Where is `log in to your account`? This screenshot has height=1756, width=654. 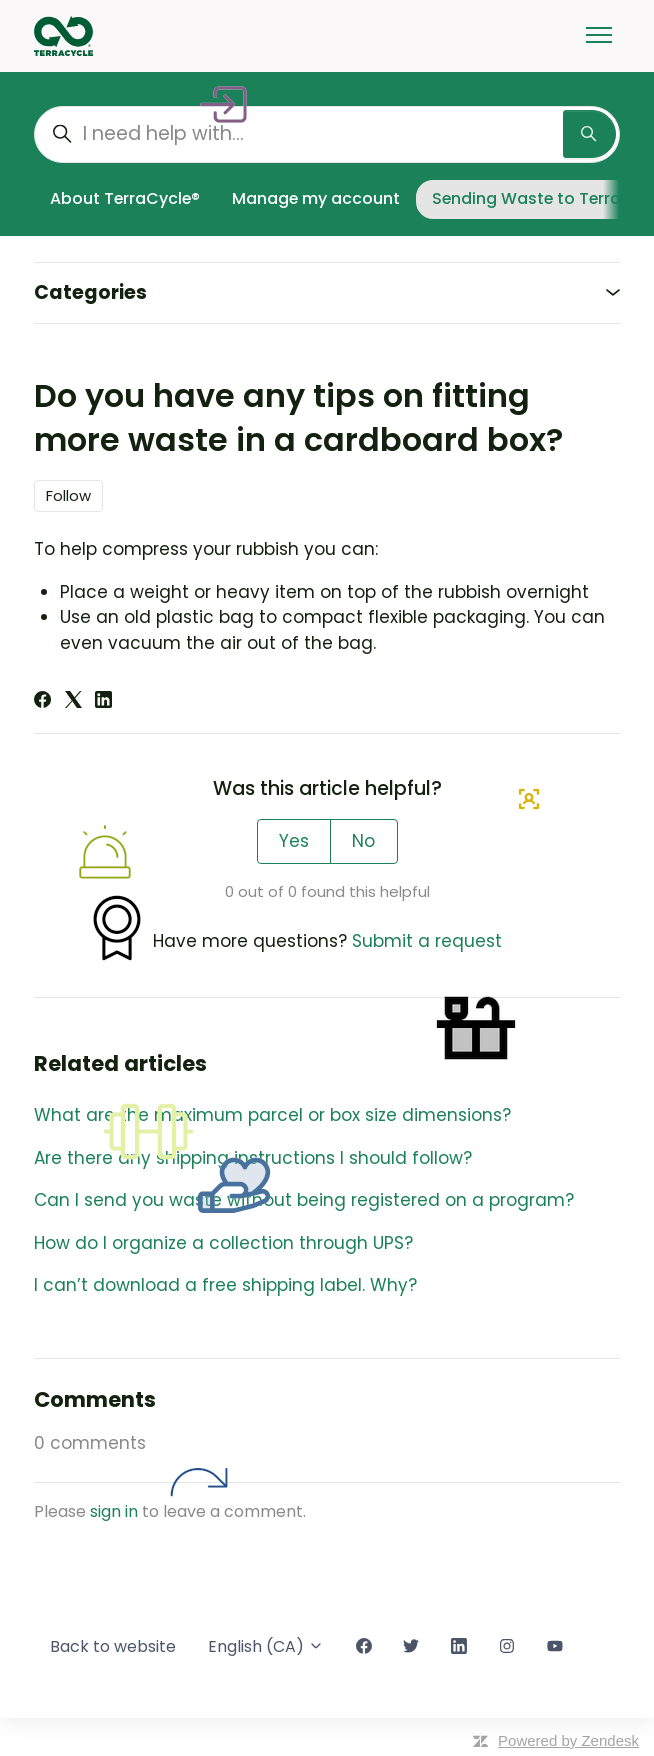
log in to your account is located at coordinates (223, 104).